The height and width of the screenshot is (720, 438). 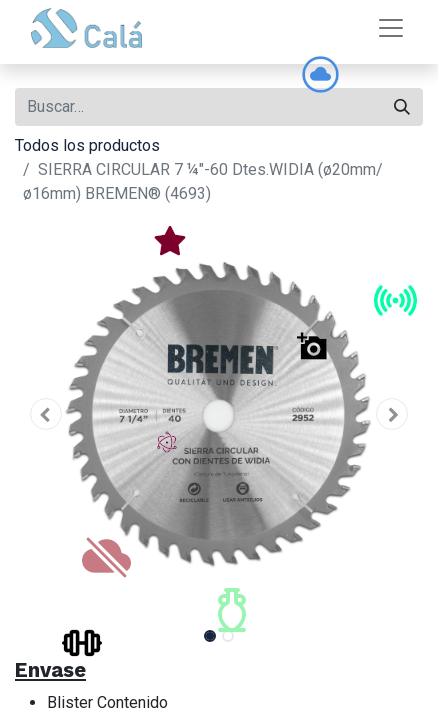 I want to click on add a new photo, so click(x=312, y=346).